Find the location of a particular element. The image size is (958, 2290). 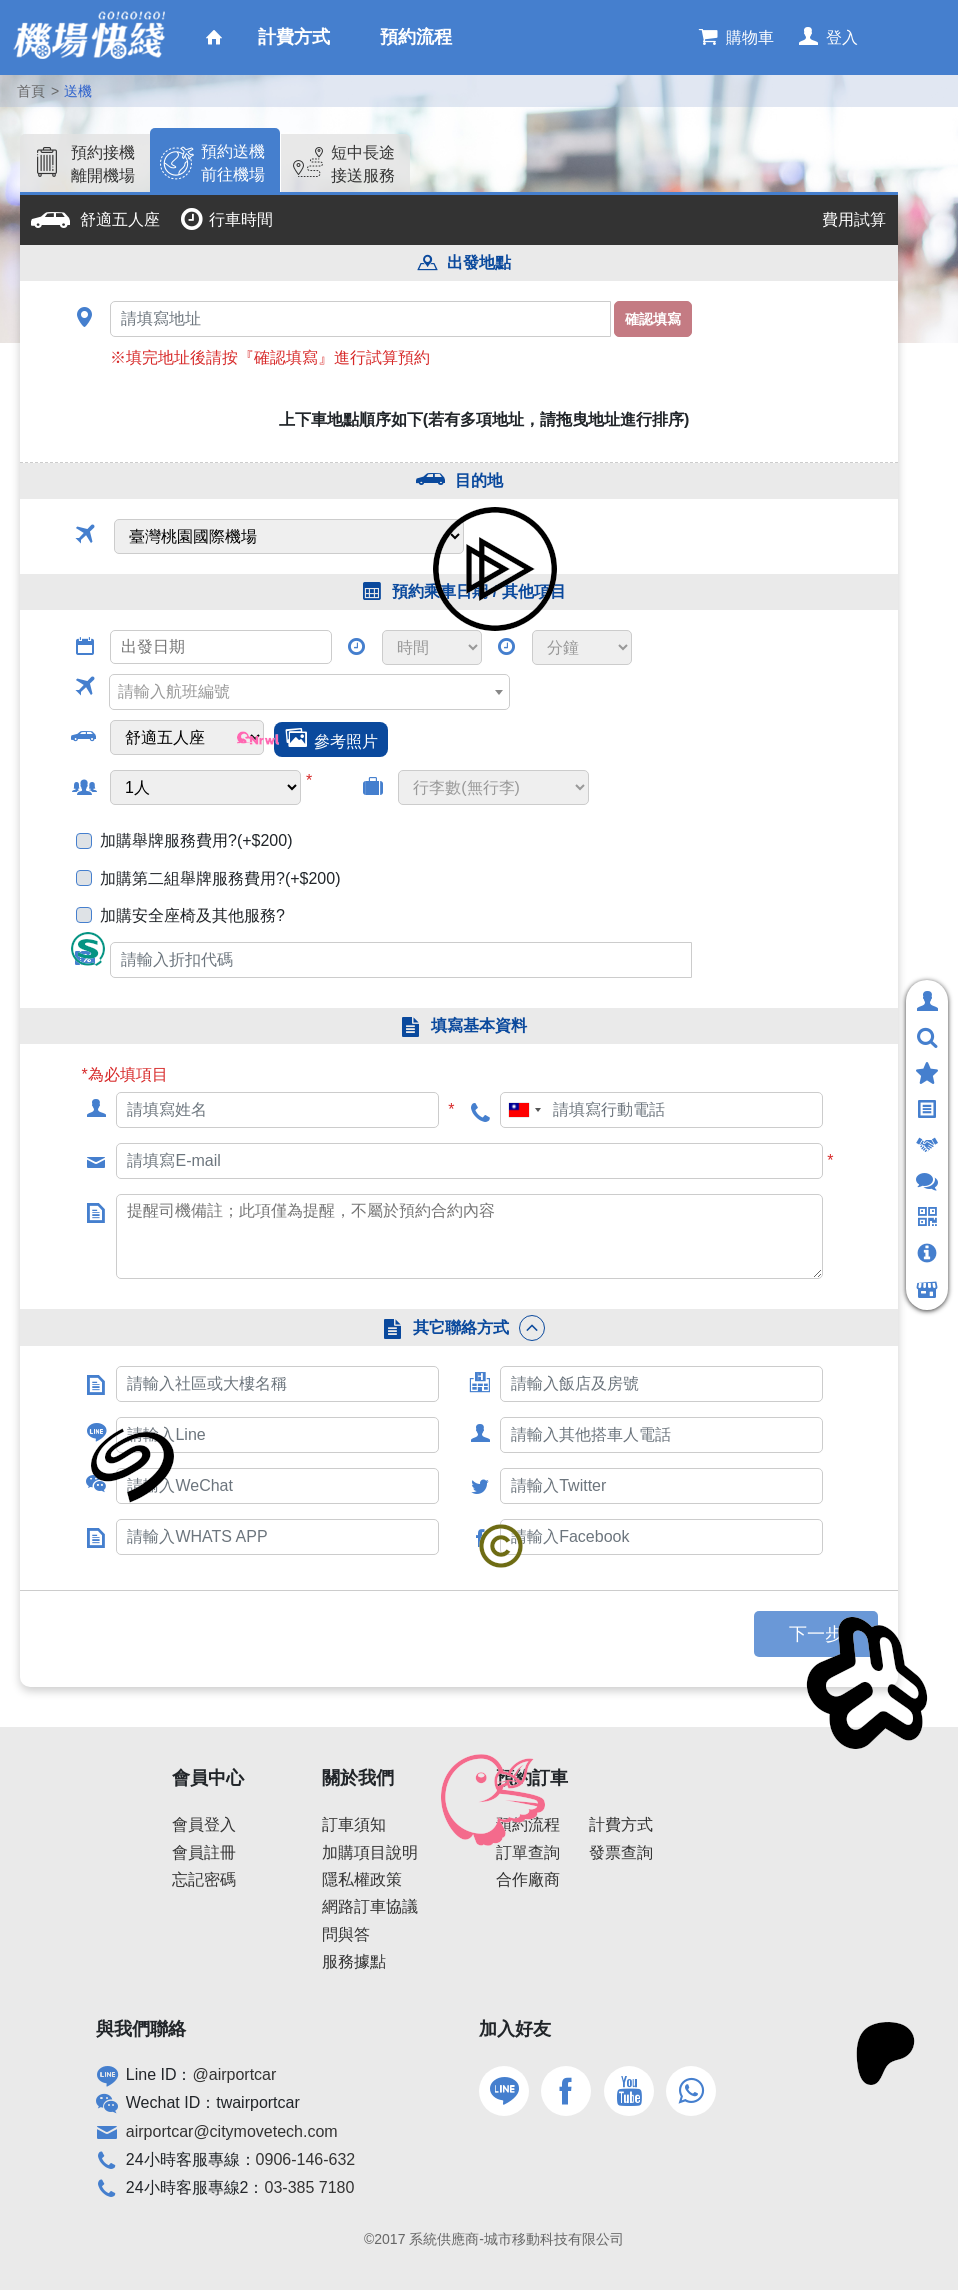

bower package manager logo is located at coordinates (493, 1800).